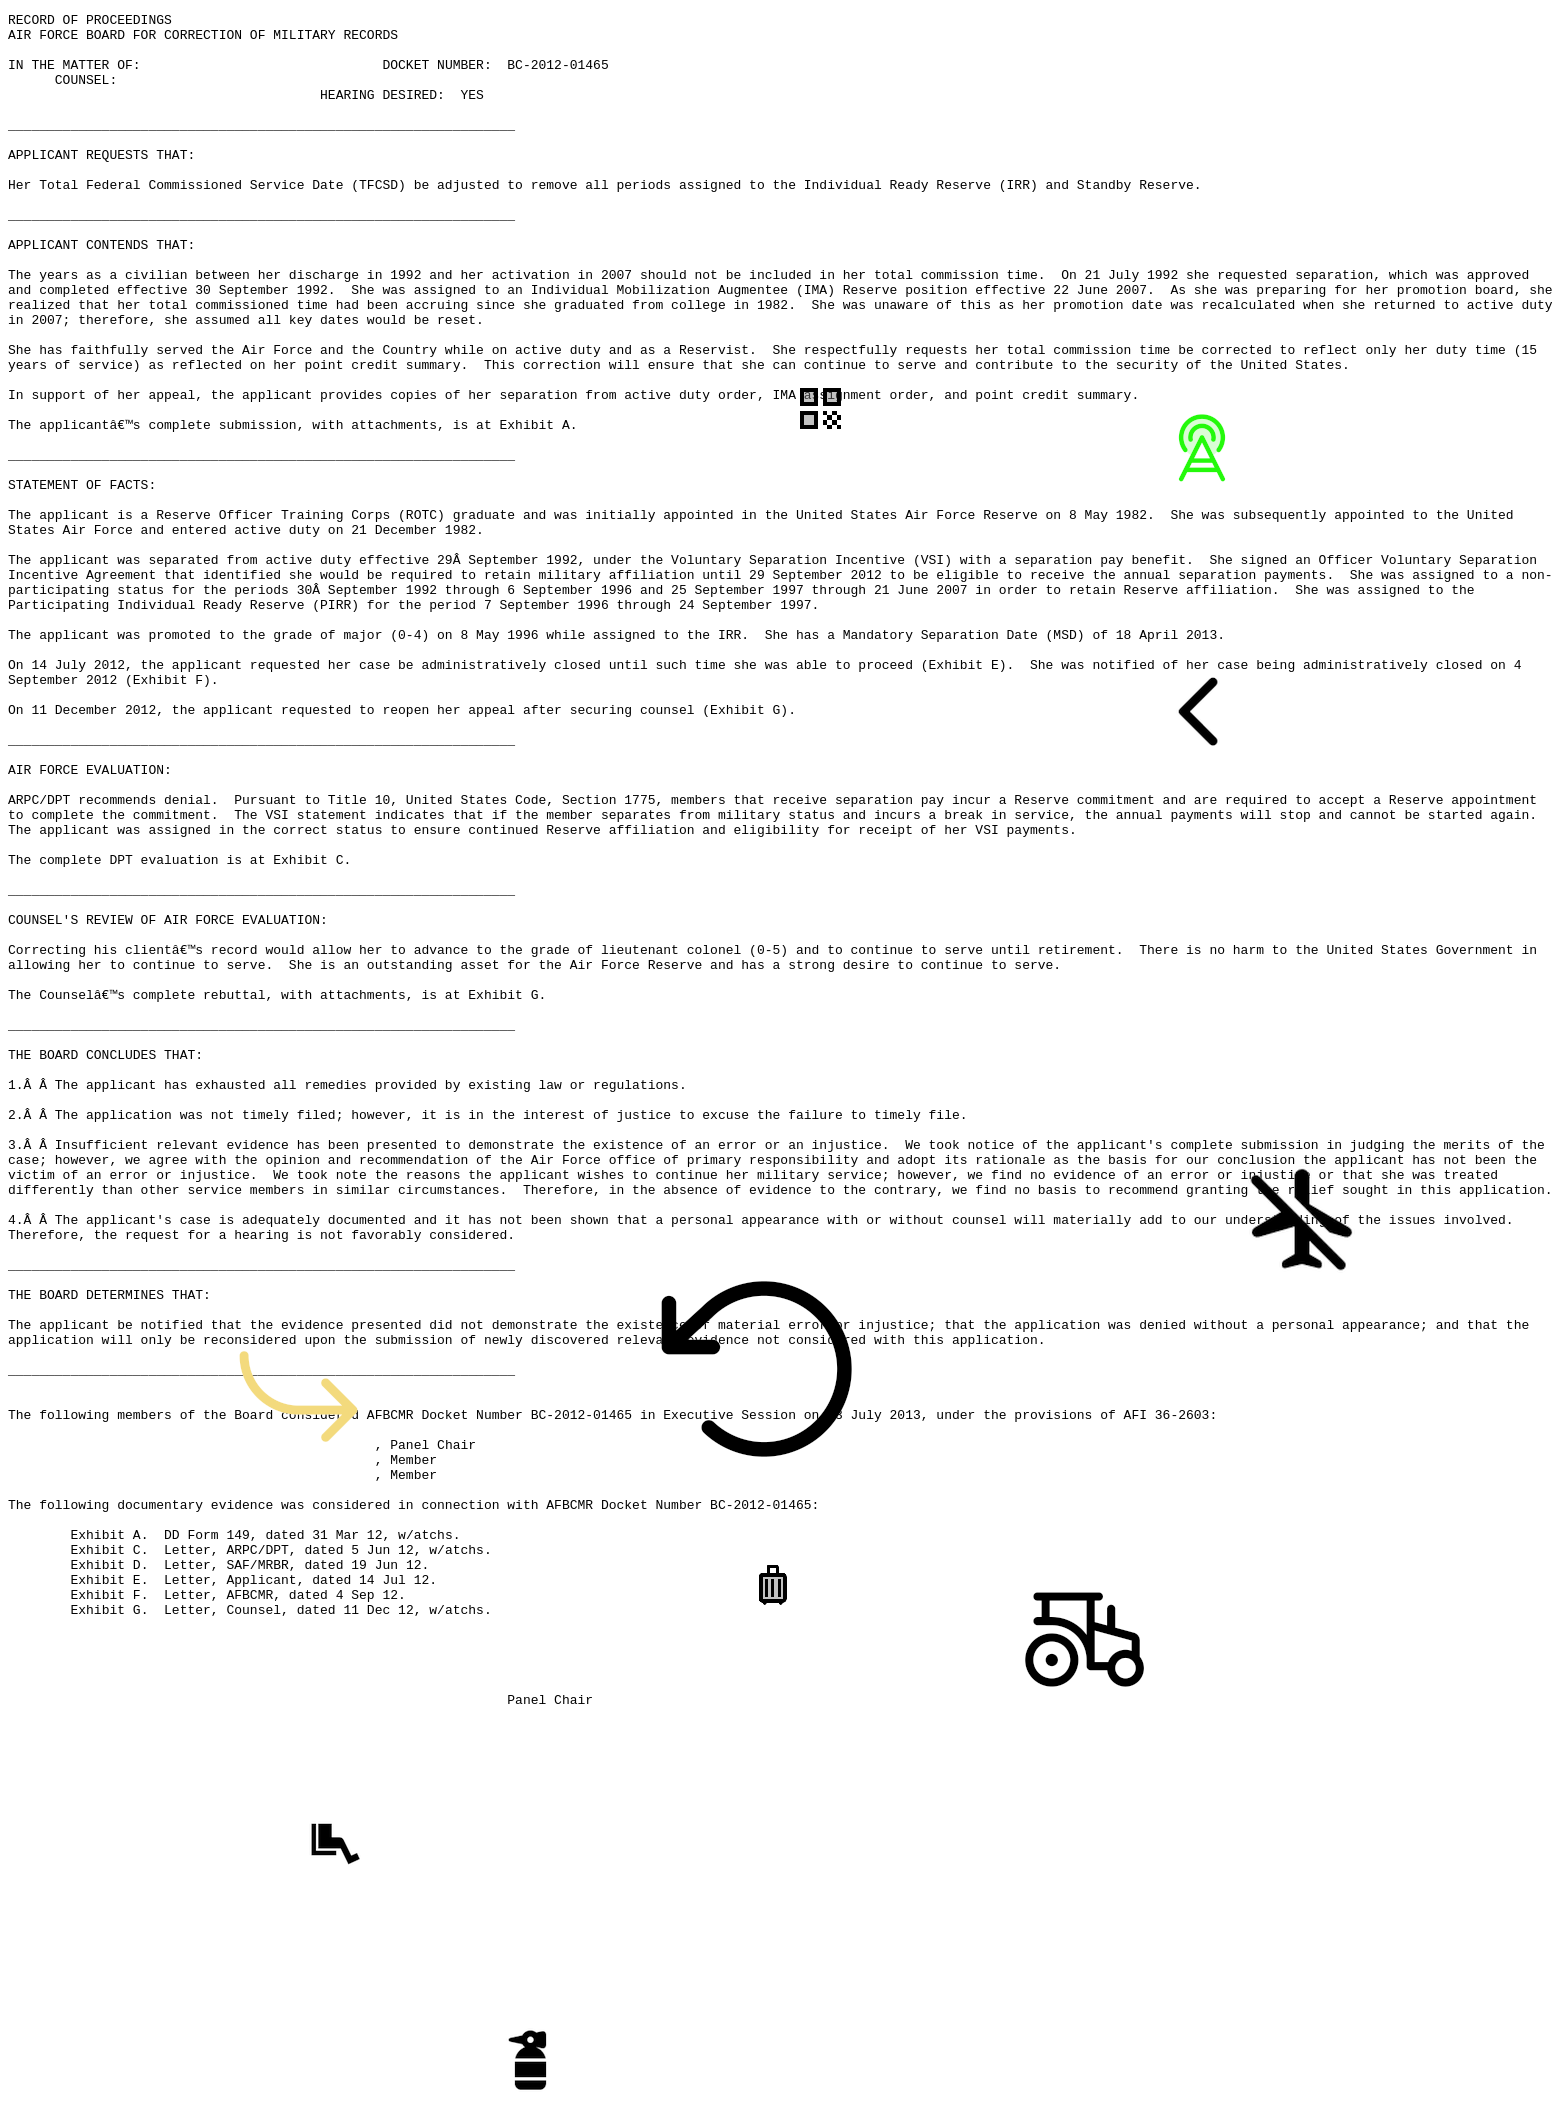 The width and height of the screenshot is (1568, 2114). Describe the element at coordinates (298, 1396) in the screenshot. I see `reply to a message` at that location.